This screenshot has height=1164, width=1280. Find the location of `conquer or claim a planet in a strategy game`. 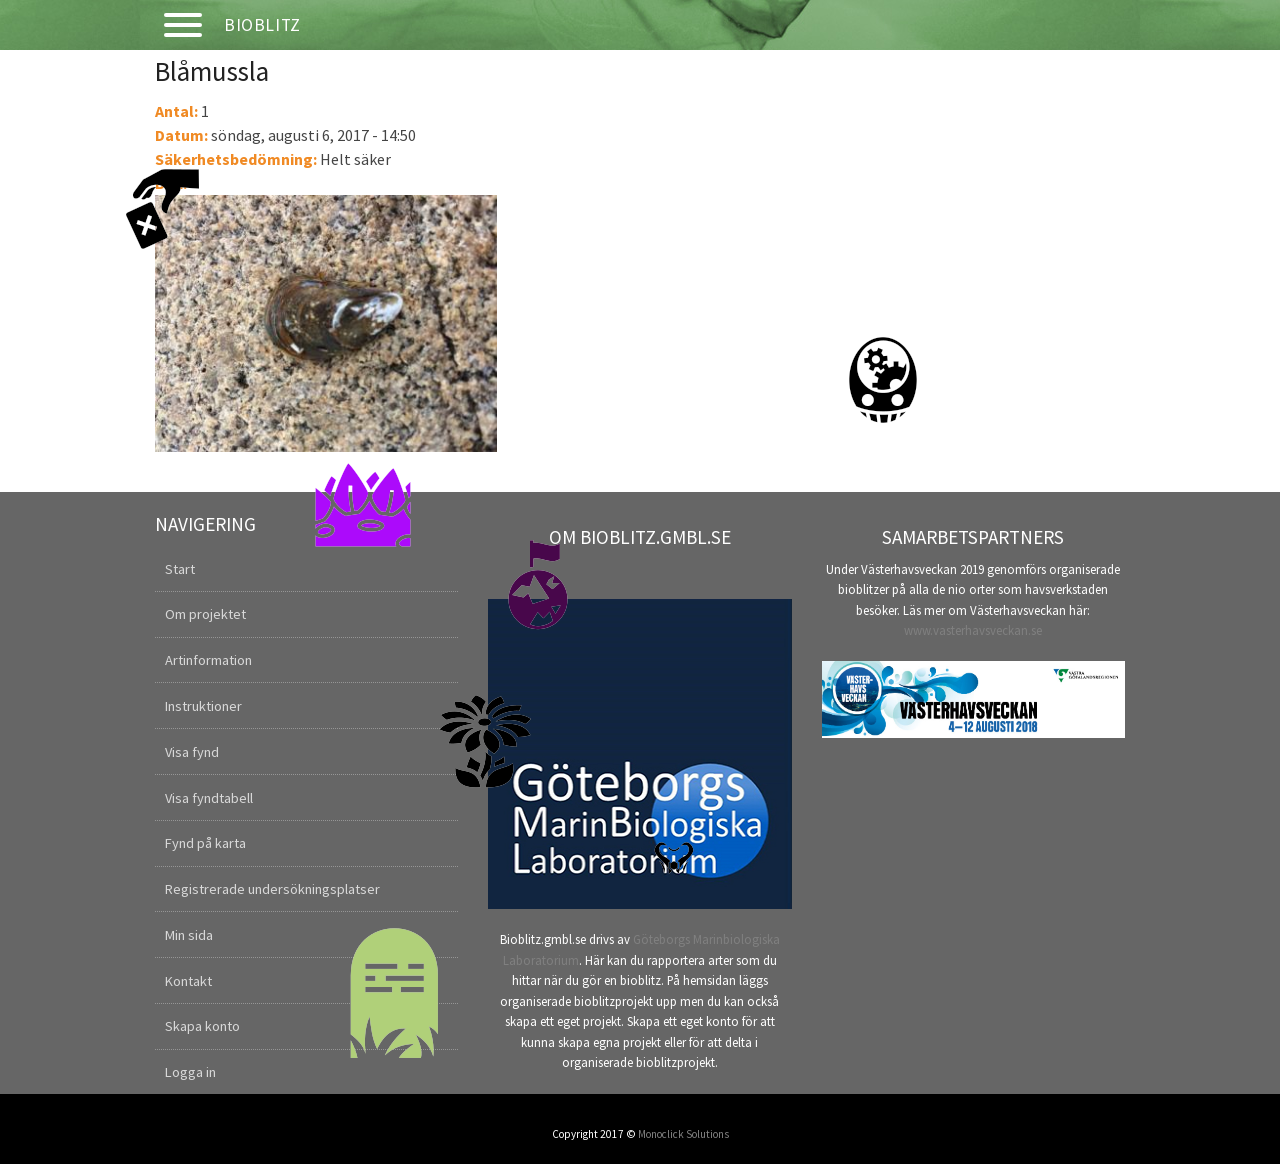

conquer or claim a planet in a strategy game is located at coordinates (538, 584).